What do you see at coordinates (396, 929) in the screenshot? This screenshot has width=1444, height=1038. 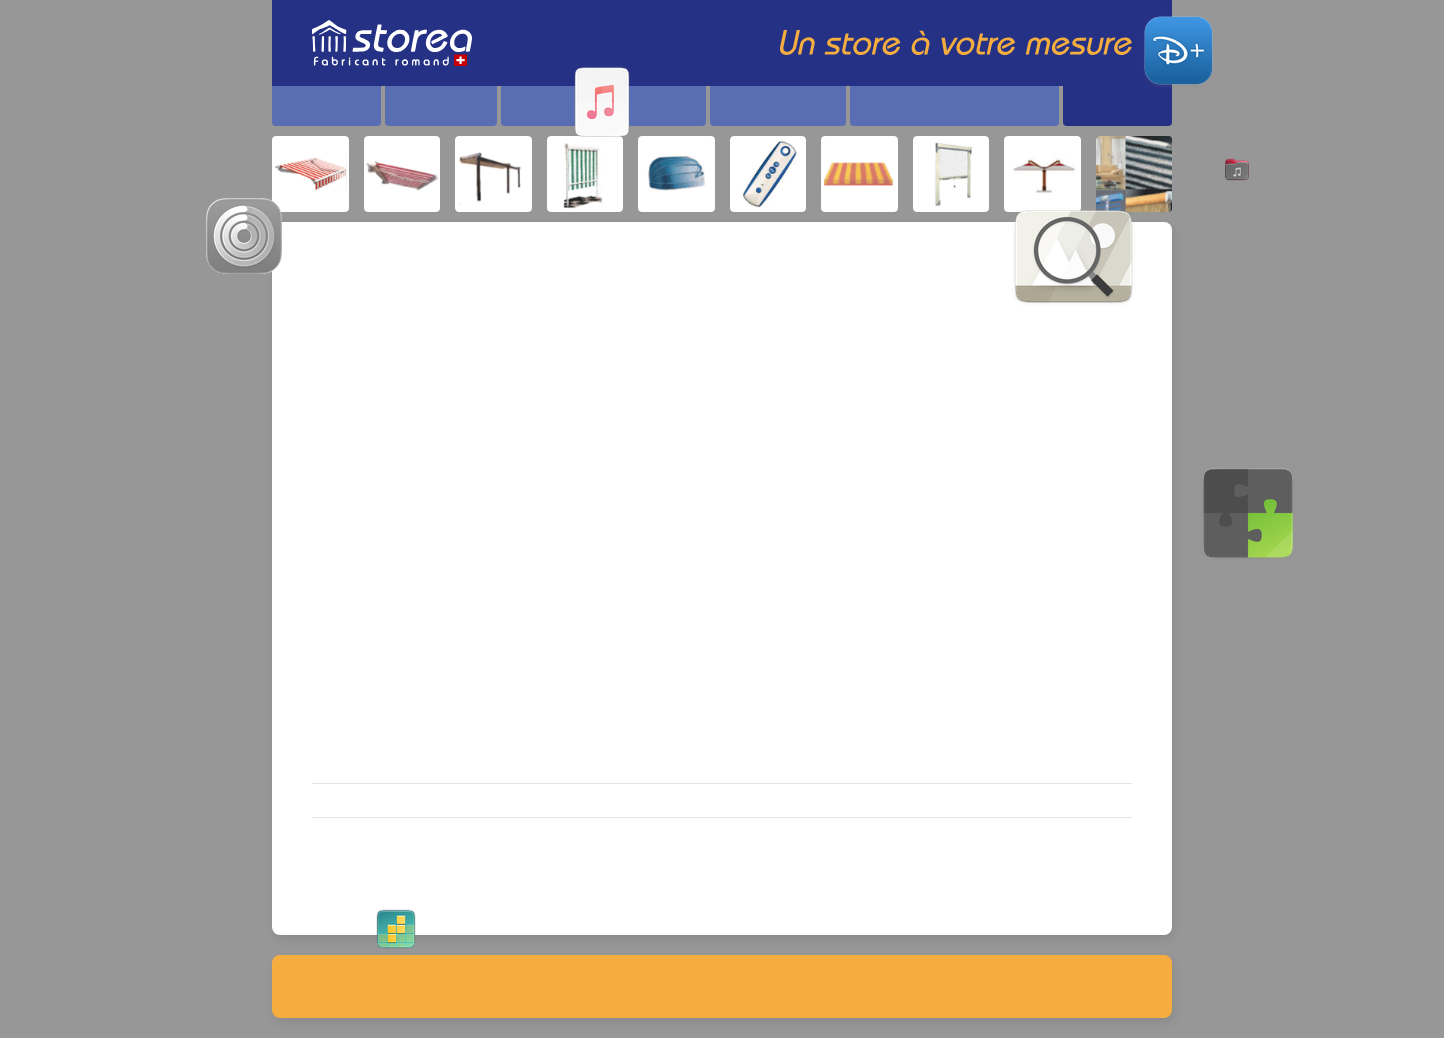 I see `launch quadrapassel tetris-style puzzle game` at bounding box center [396, 929].